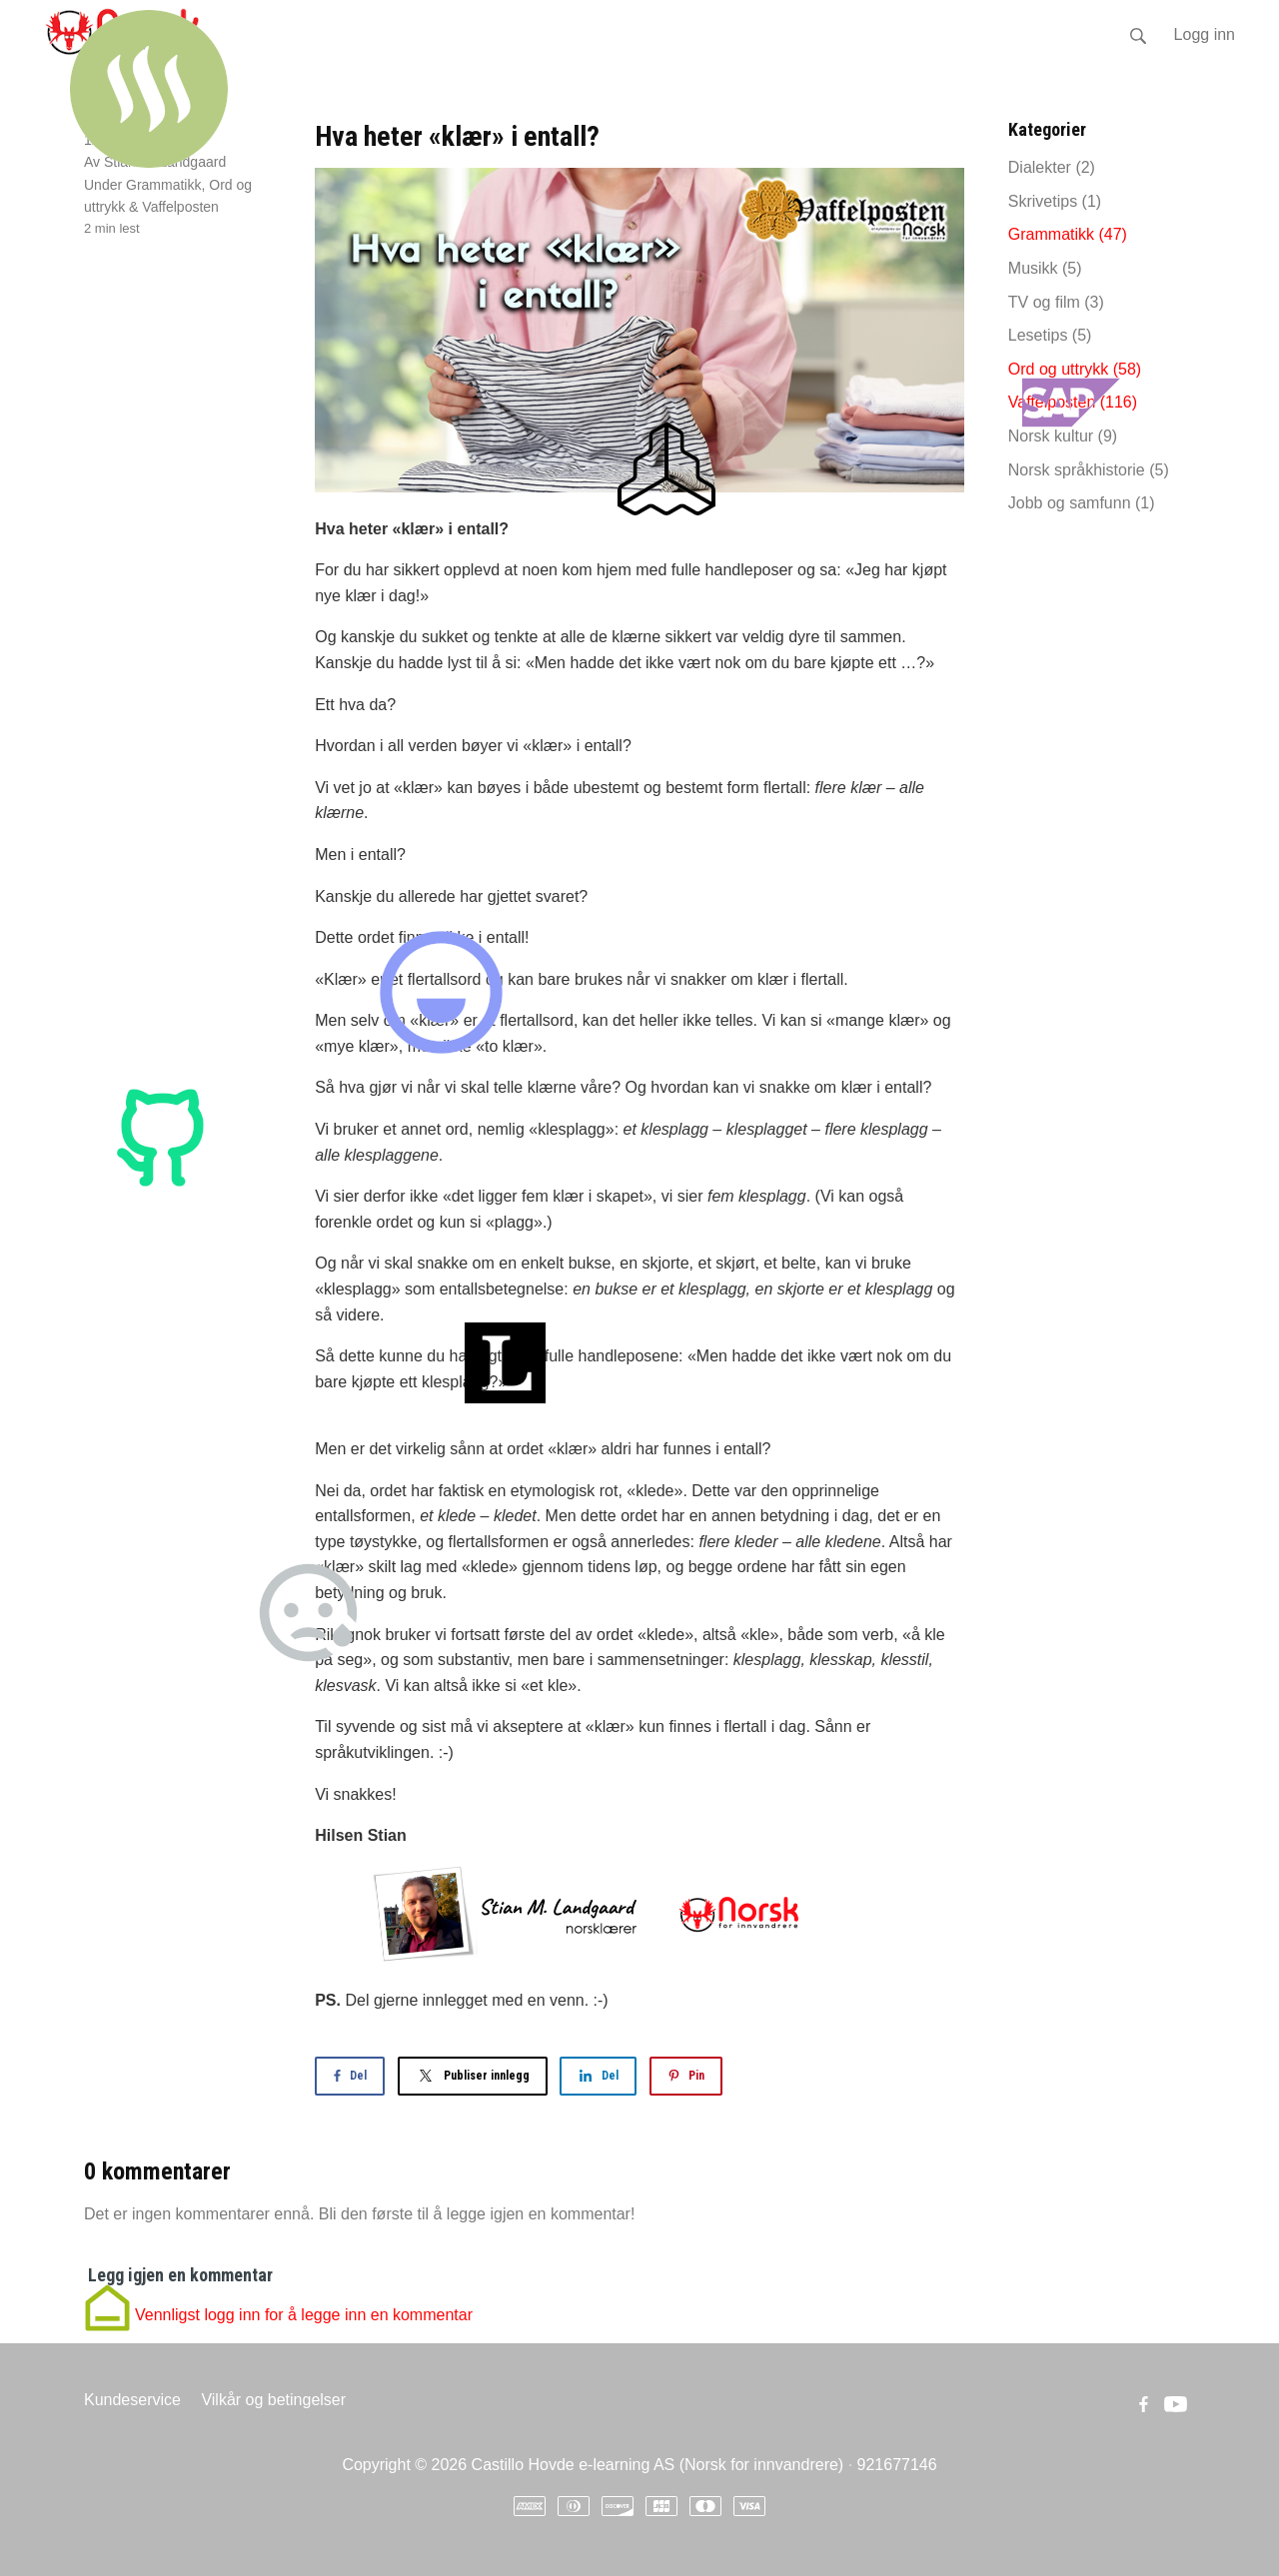 This screenshot has width=1279, height=2576. Describe the element at coordinates (149, 89) in the screenshot. I see `steem blockchain platform logo` at that location.